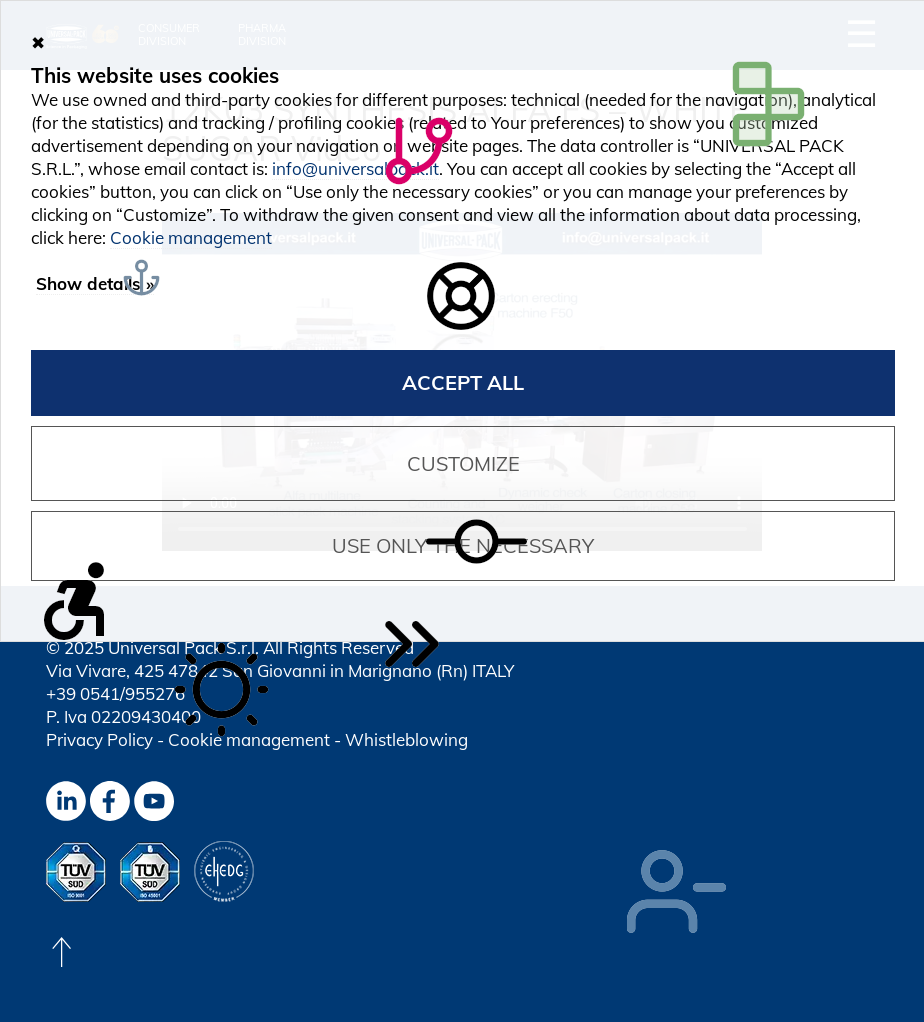 The width and height of the screenshot is (924, 1022). Describe the element at coordinates (412, 644) in the screenshot. I see `skip forward or advance to next item` at that location.